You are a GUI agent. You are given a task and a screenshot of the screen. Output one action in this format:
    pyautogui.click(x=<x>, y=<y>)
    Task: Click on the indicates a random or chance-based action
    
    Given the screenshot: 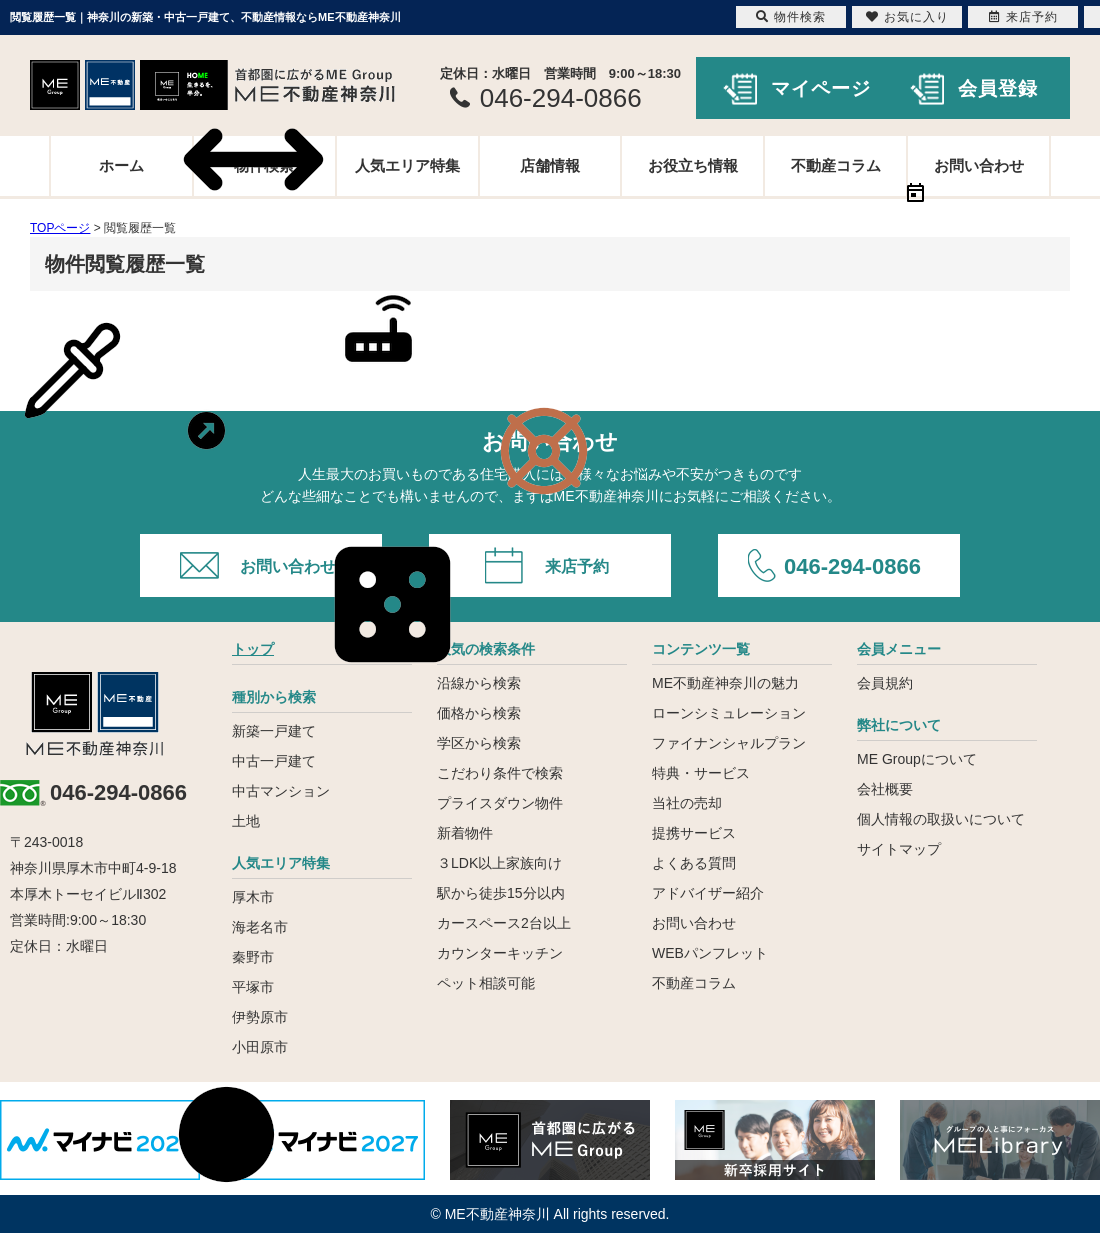 What is the action you would take?
    pyautogui.click(x=392, y=604)
    